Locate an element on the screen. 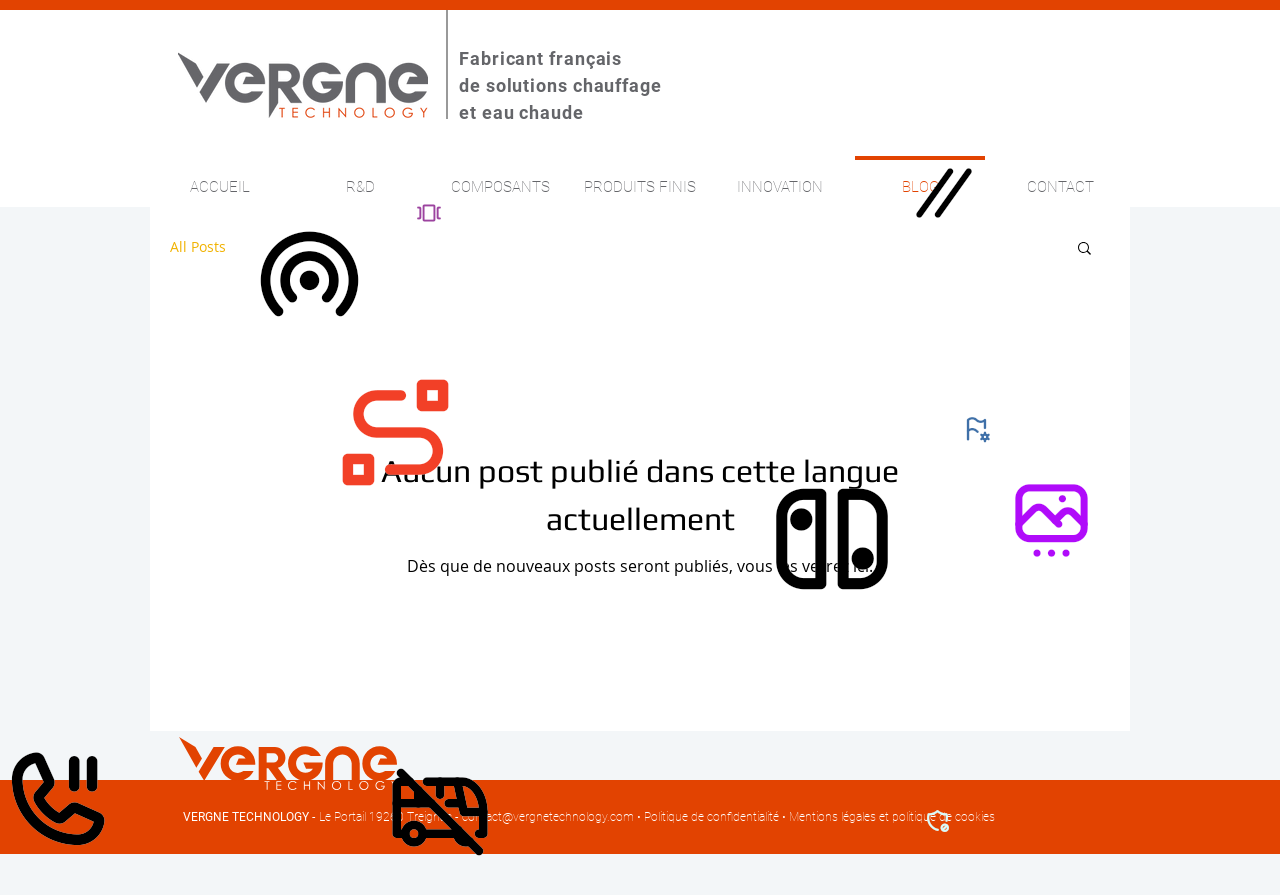 The height and width of the screenshot is (895, 1280). access nintendo switch gaming features is located at coordinates (832, 539).